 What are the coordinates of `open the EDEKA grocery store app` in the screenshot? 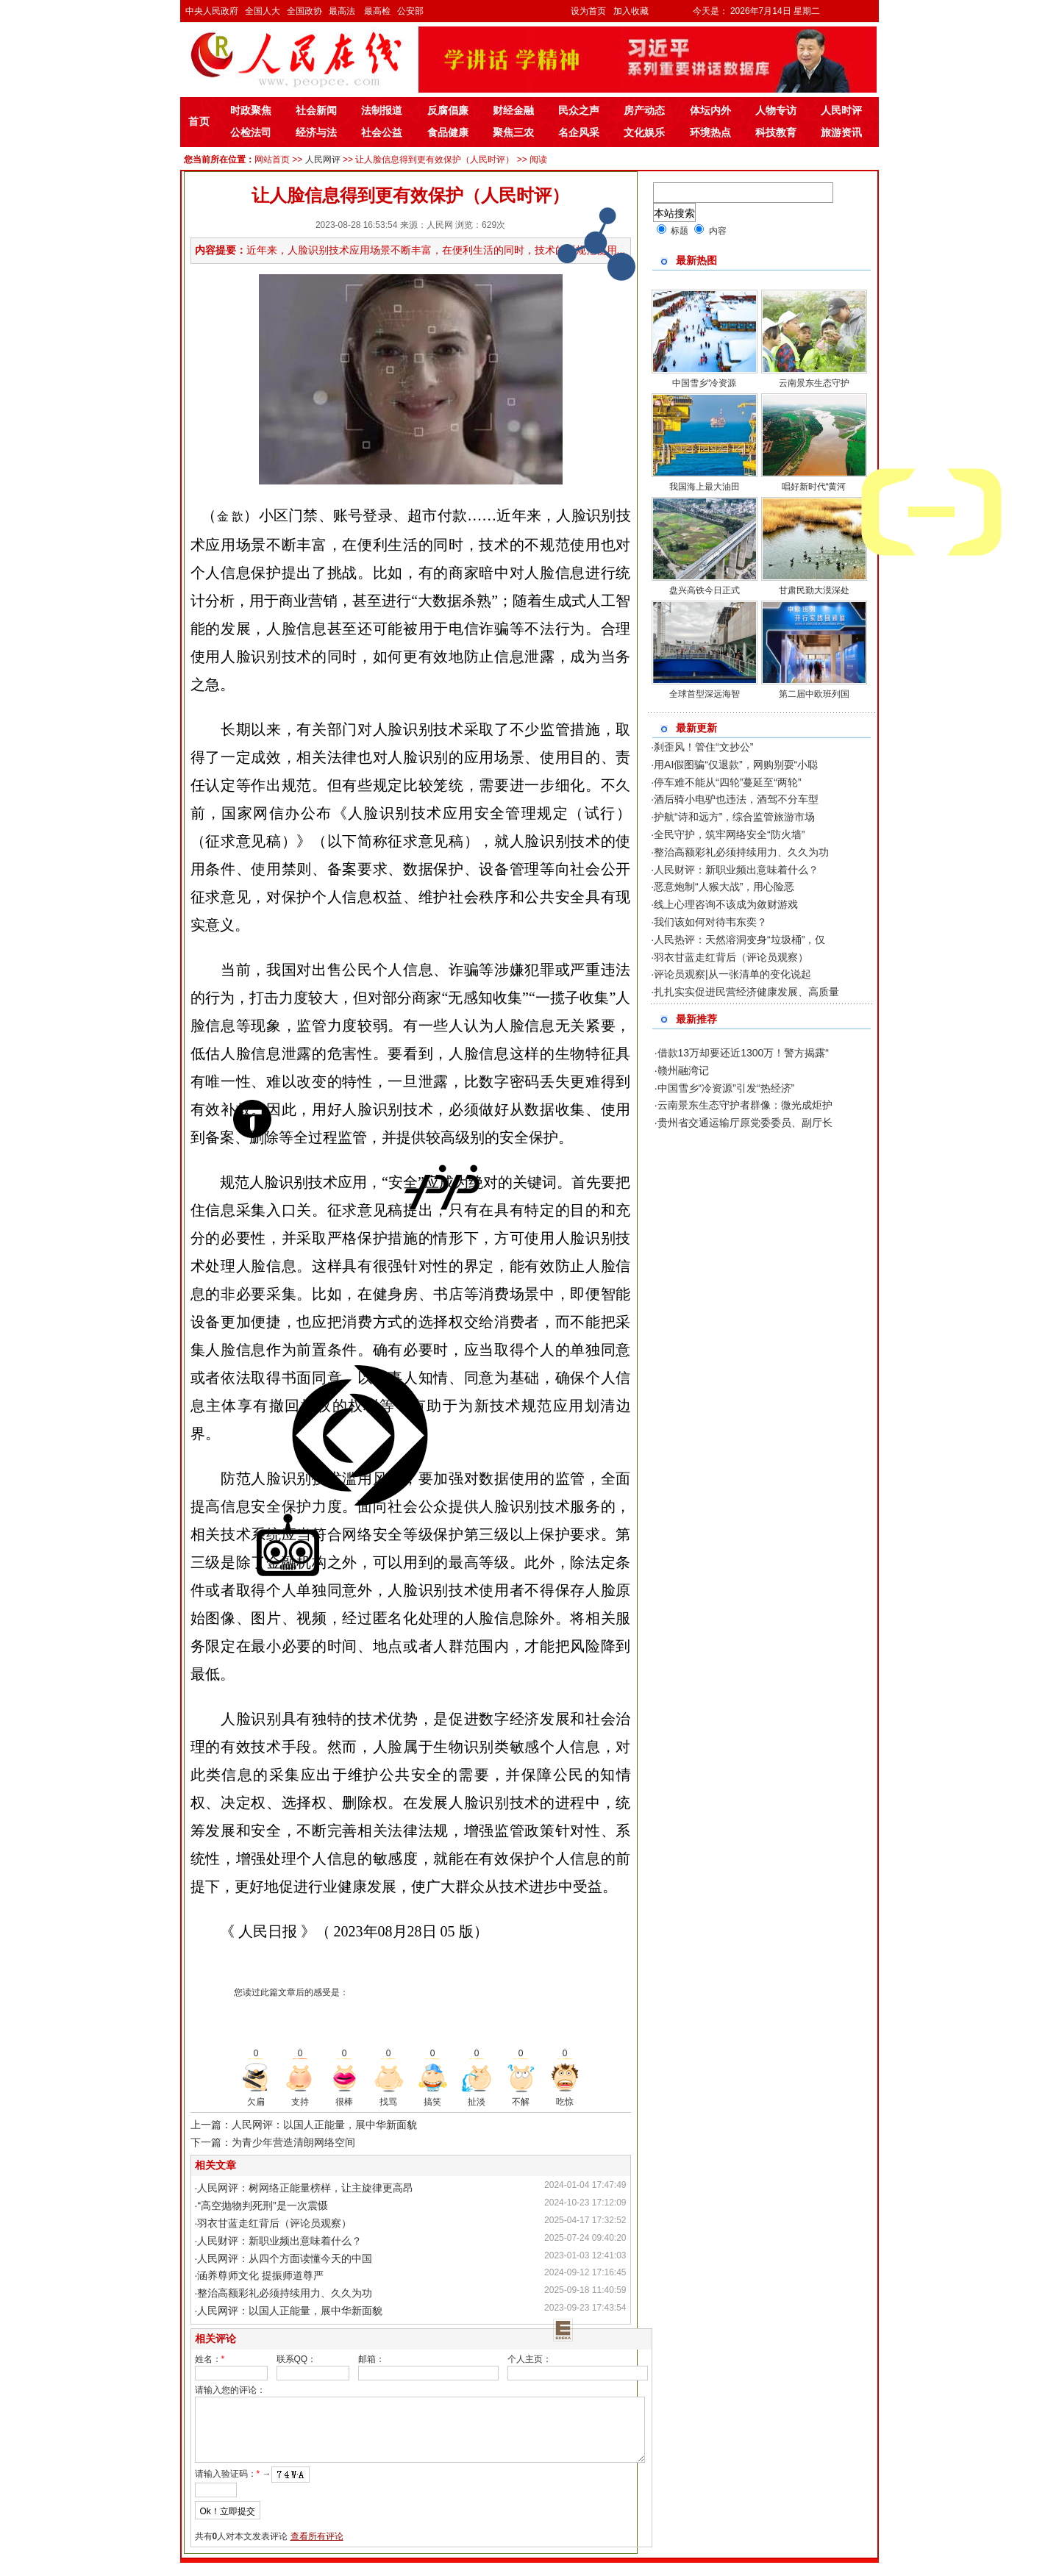 It's located at (563, 2330).